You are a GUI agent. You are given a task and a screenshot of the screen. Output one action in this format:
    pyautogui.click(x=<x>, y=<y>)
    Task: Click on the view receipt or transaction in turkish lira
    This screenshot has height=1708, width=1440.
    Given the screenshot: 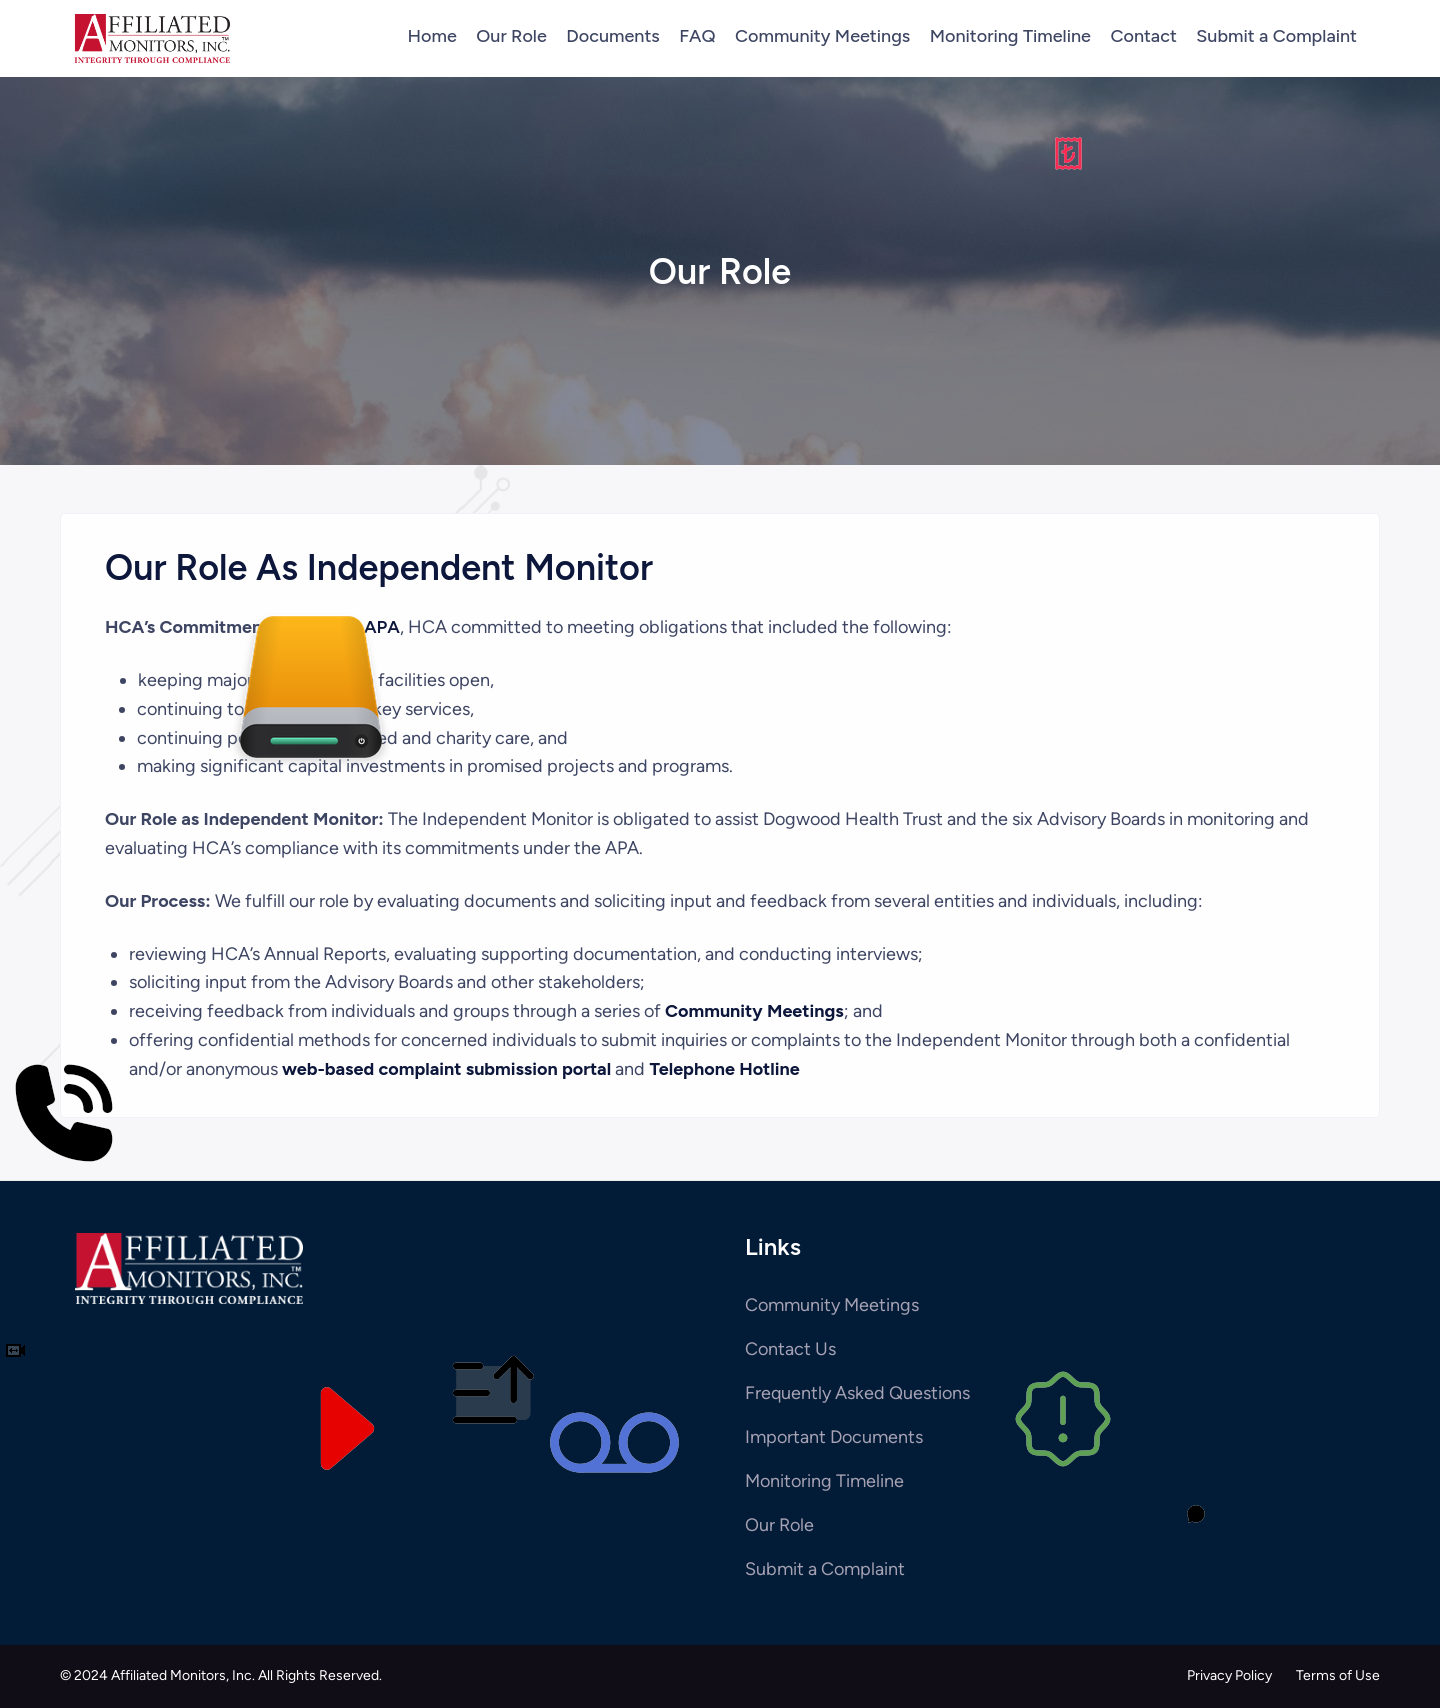 What is the action you would take?
    pyautogui.click(x=1068, y=153)
    